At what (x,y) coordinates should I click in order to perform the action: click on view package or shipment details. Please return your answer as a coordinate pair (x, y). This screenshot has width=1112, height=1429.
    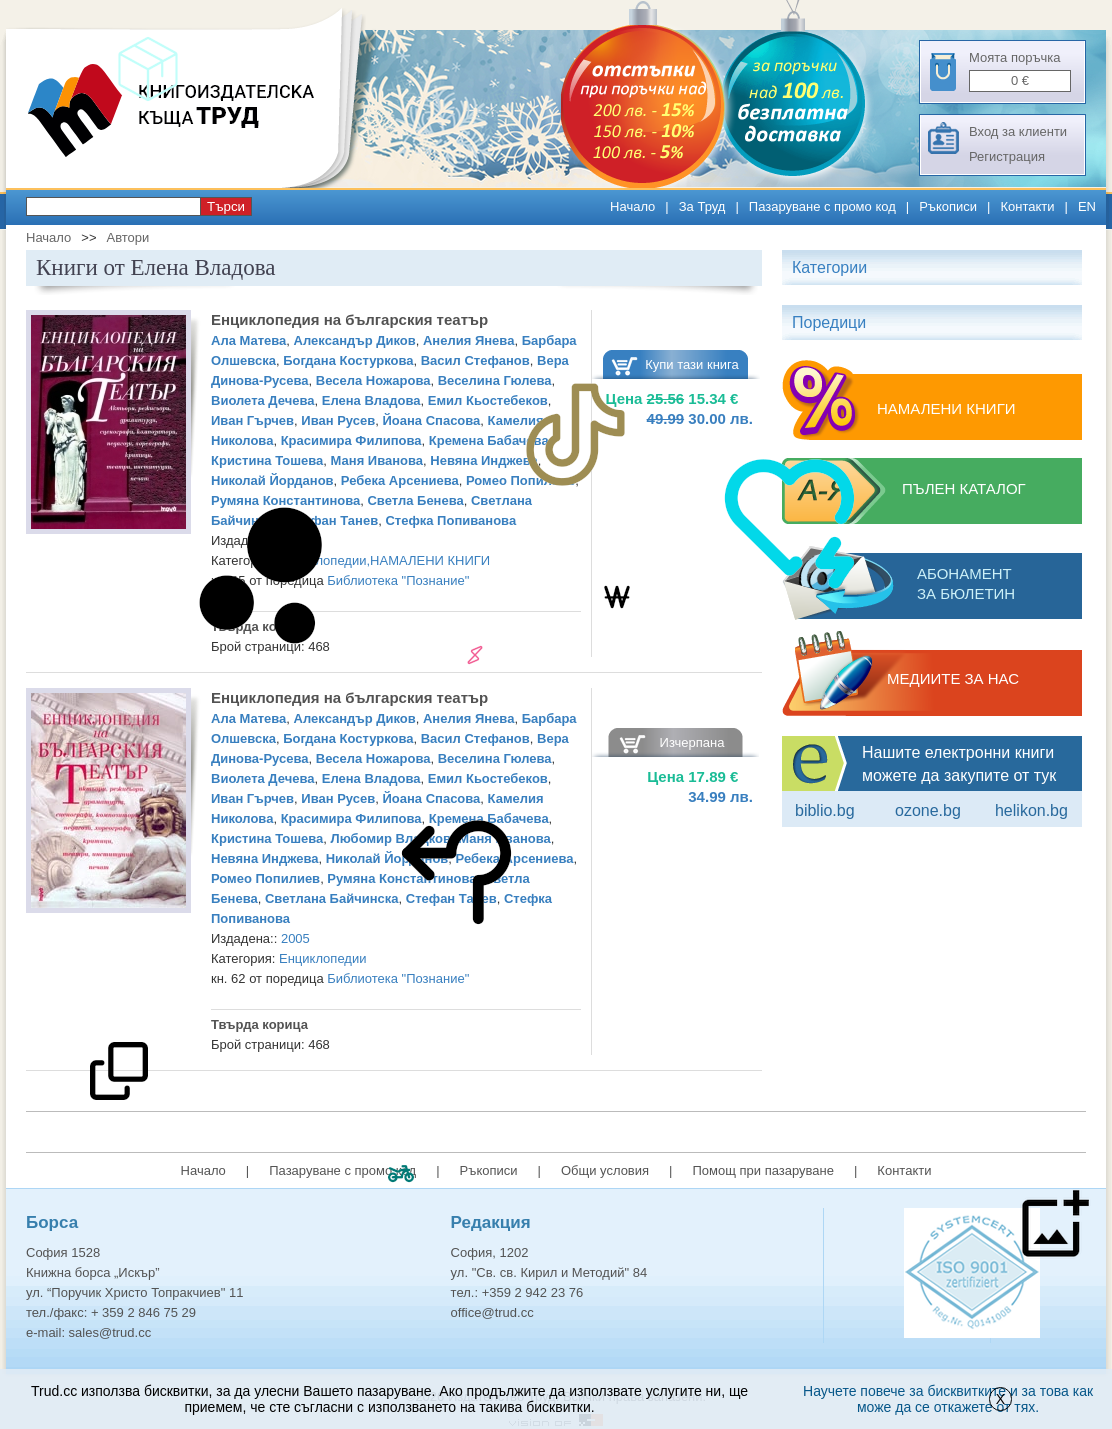
    Looking at the image, I should click on (148, 69).